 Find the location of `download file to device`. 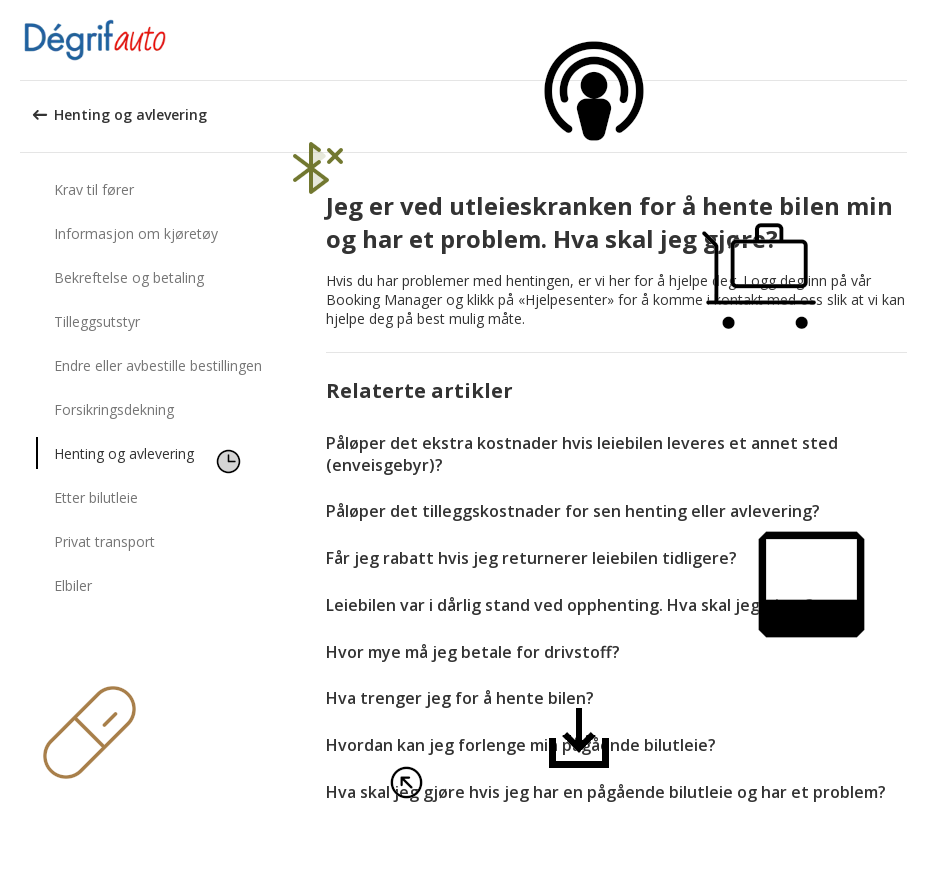

download file to device is located at coordinates (579, 738).